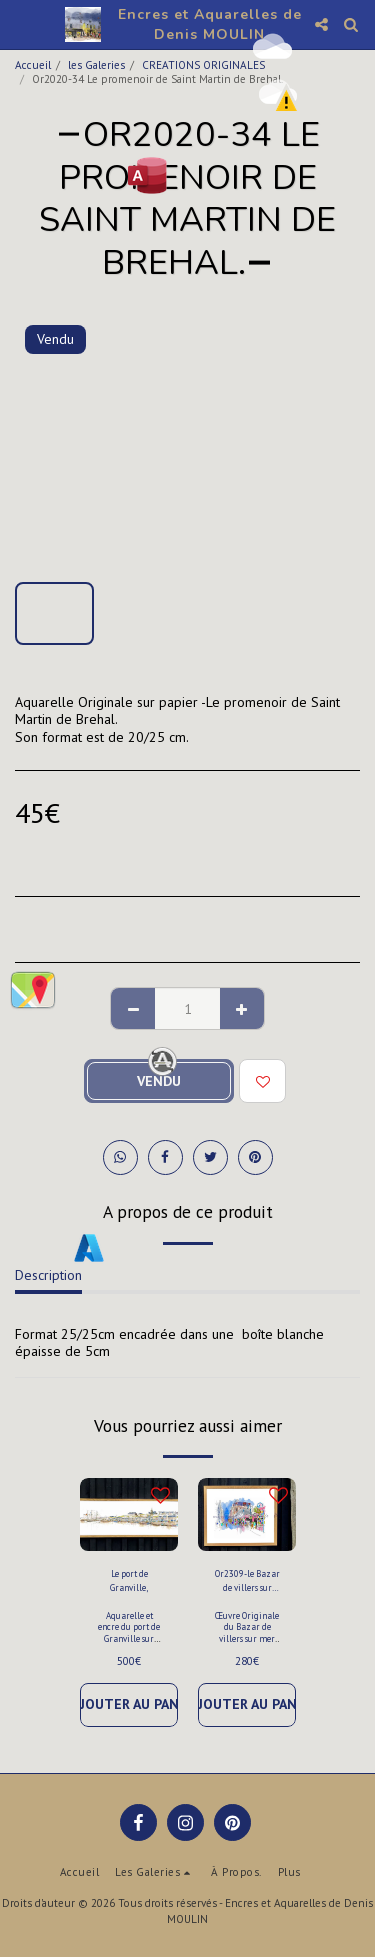 This screenshot has height=1957, width=375. What do you see at coordinates (147, 175) in the screenshot?
I see `open Microsoft Access database application` at bounding box center [147, 175].